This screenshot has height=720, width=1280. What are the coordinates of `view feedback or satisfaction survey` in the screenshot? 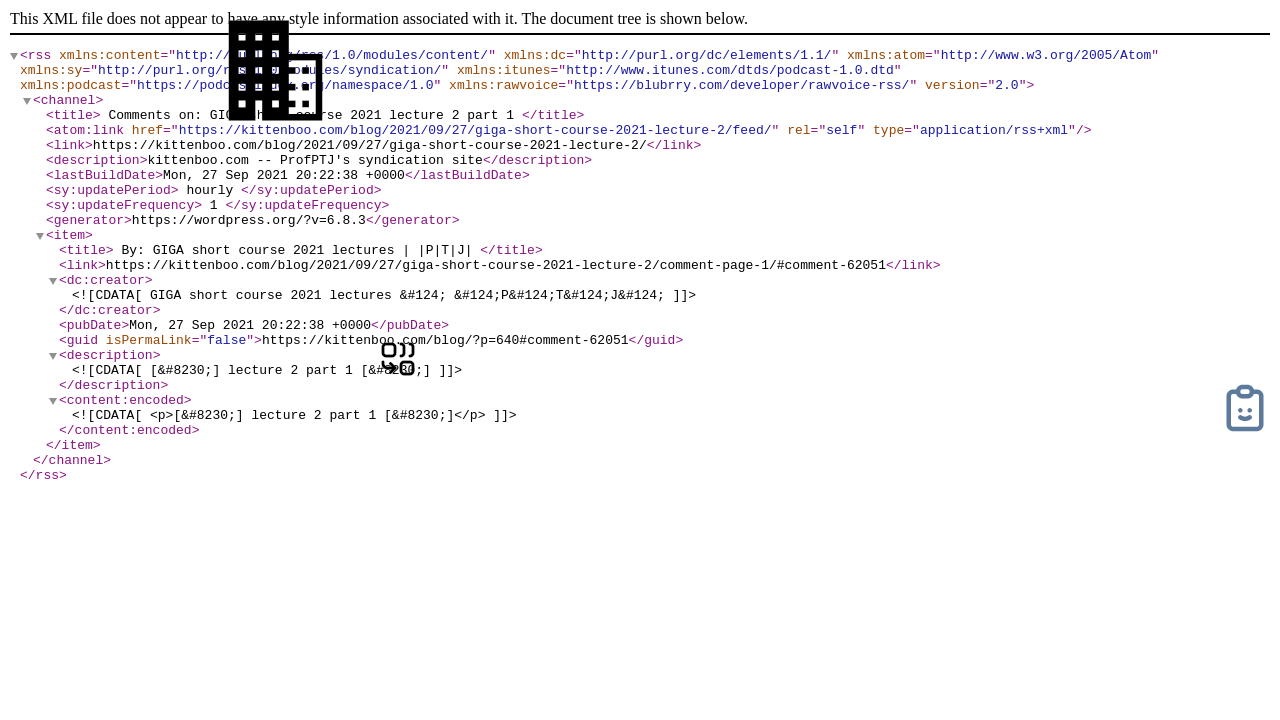 It's located at (1245, 408).